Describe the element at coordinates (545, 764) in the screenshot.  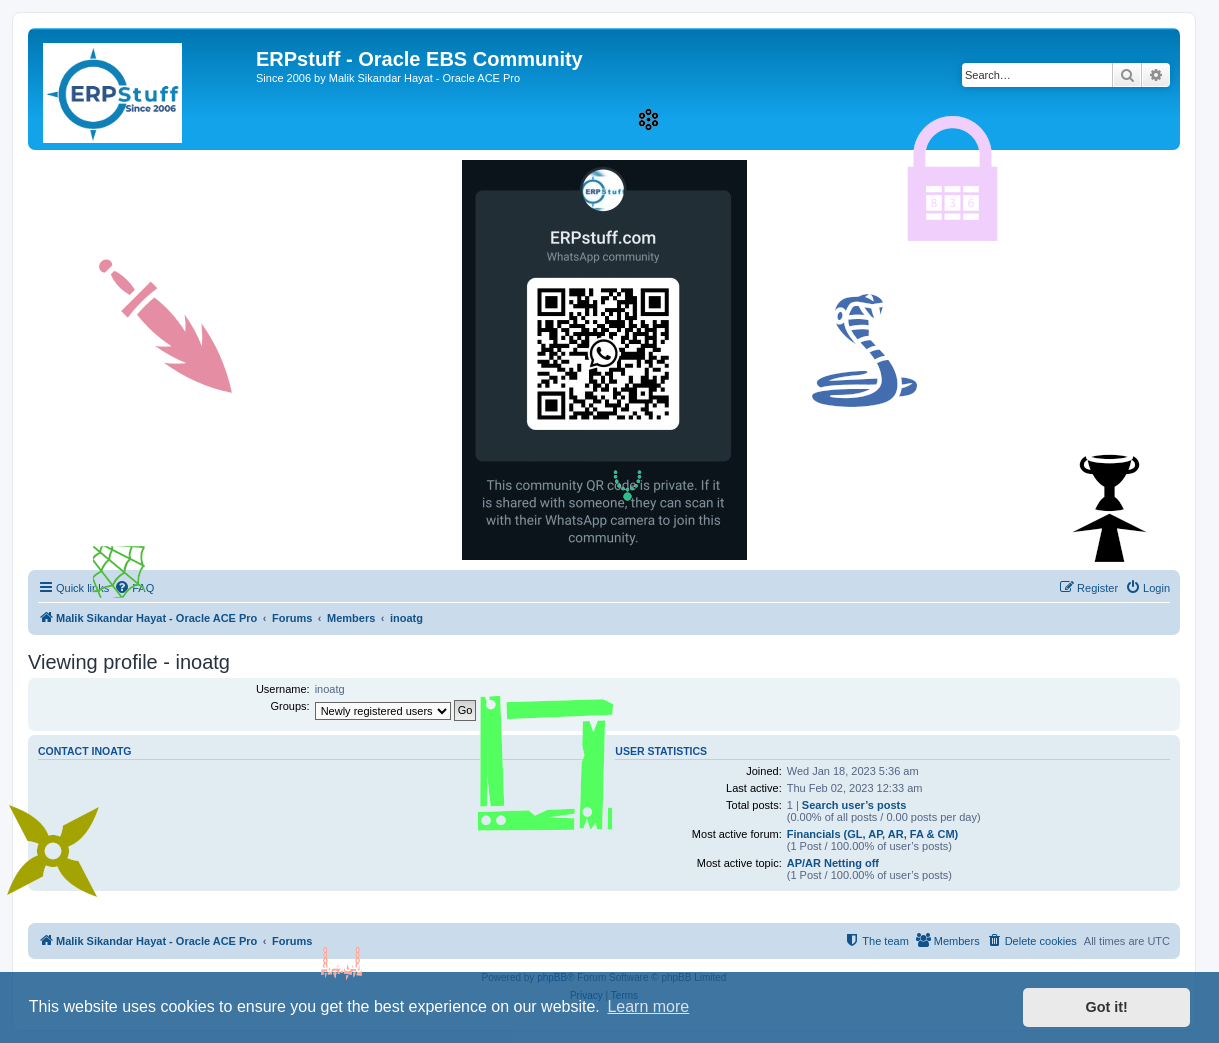
I see `select a wooden frame border style` at that location.